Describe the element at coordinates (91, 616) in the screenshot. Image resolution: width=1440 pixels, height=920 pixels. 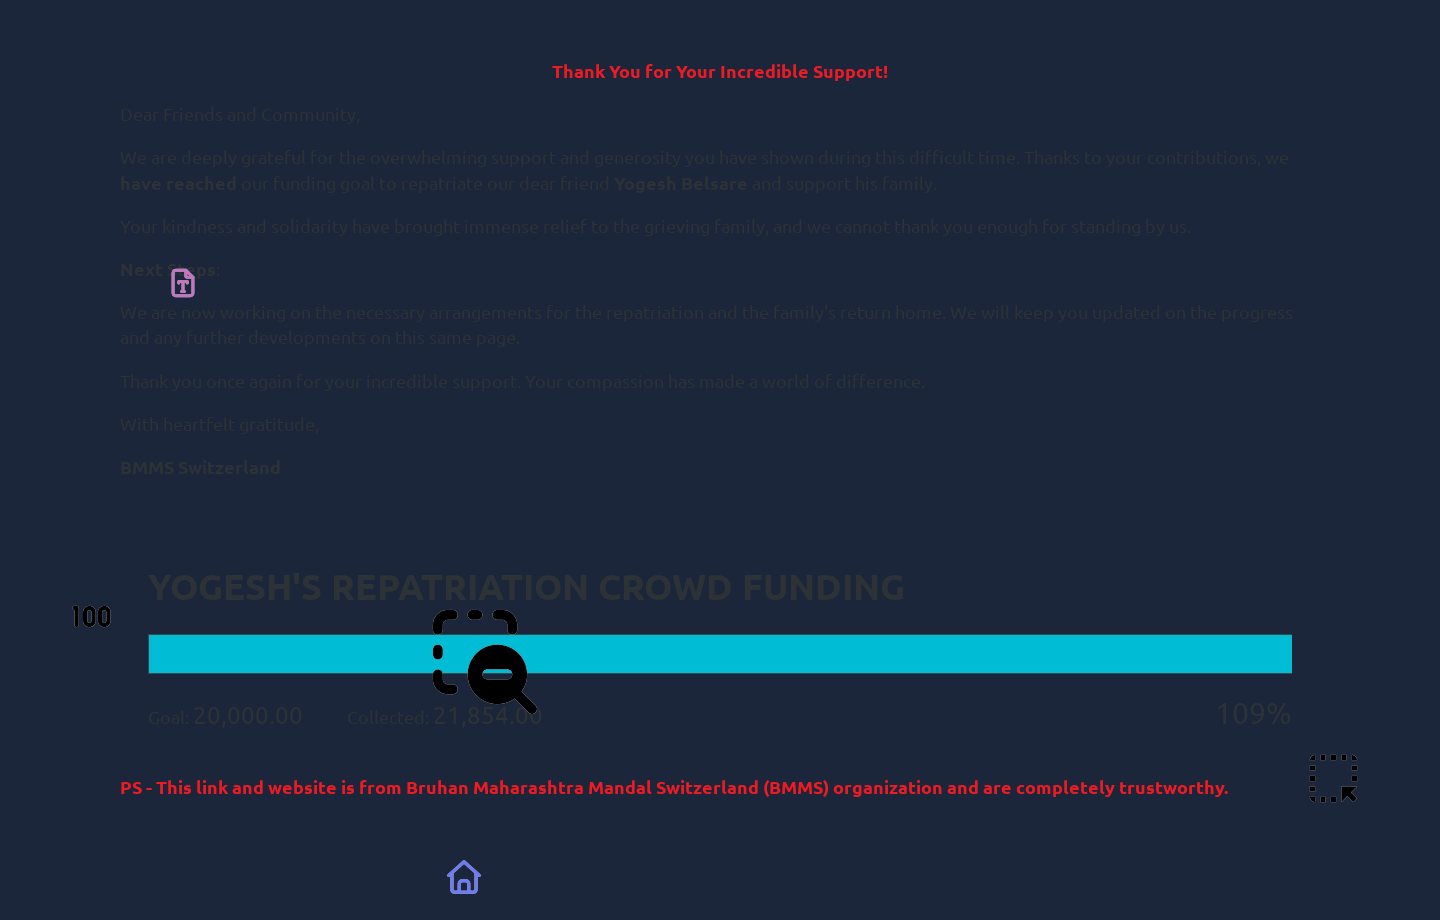
I see `indicates a perfect score or 100% completion` at that location.